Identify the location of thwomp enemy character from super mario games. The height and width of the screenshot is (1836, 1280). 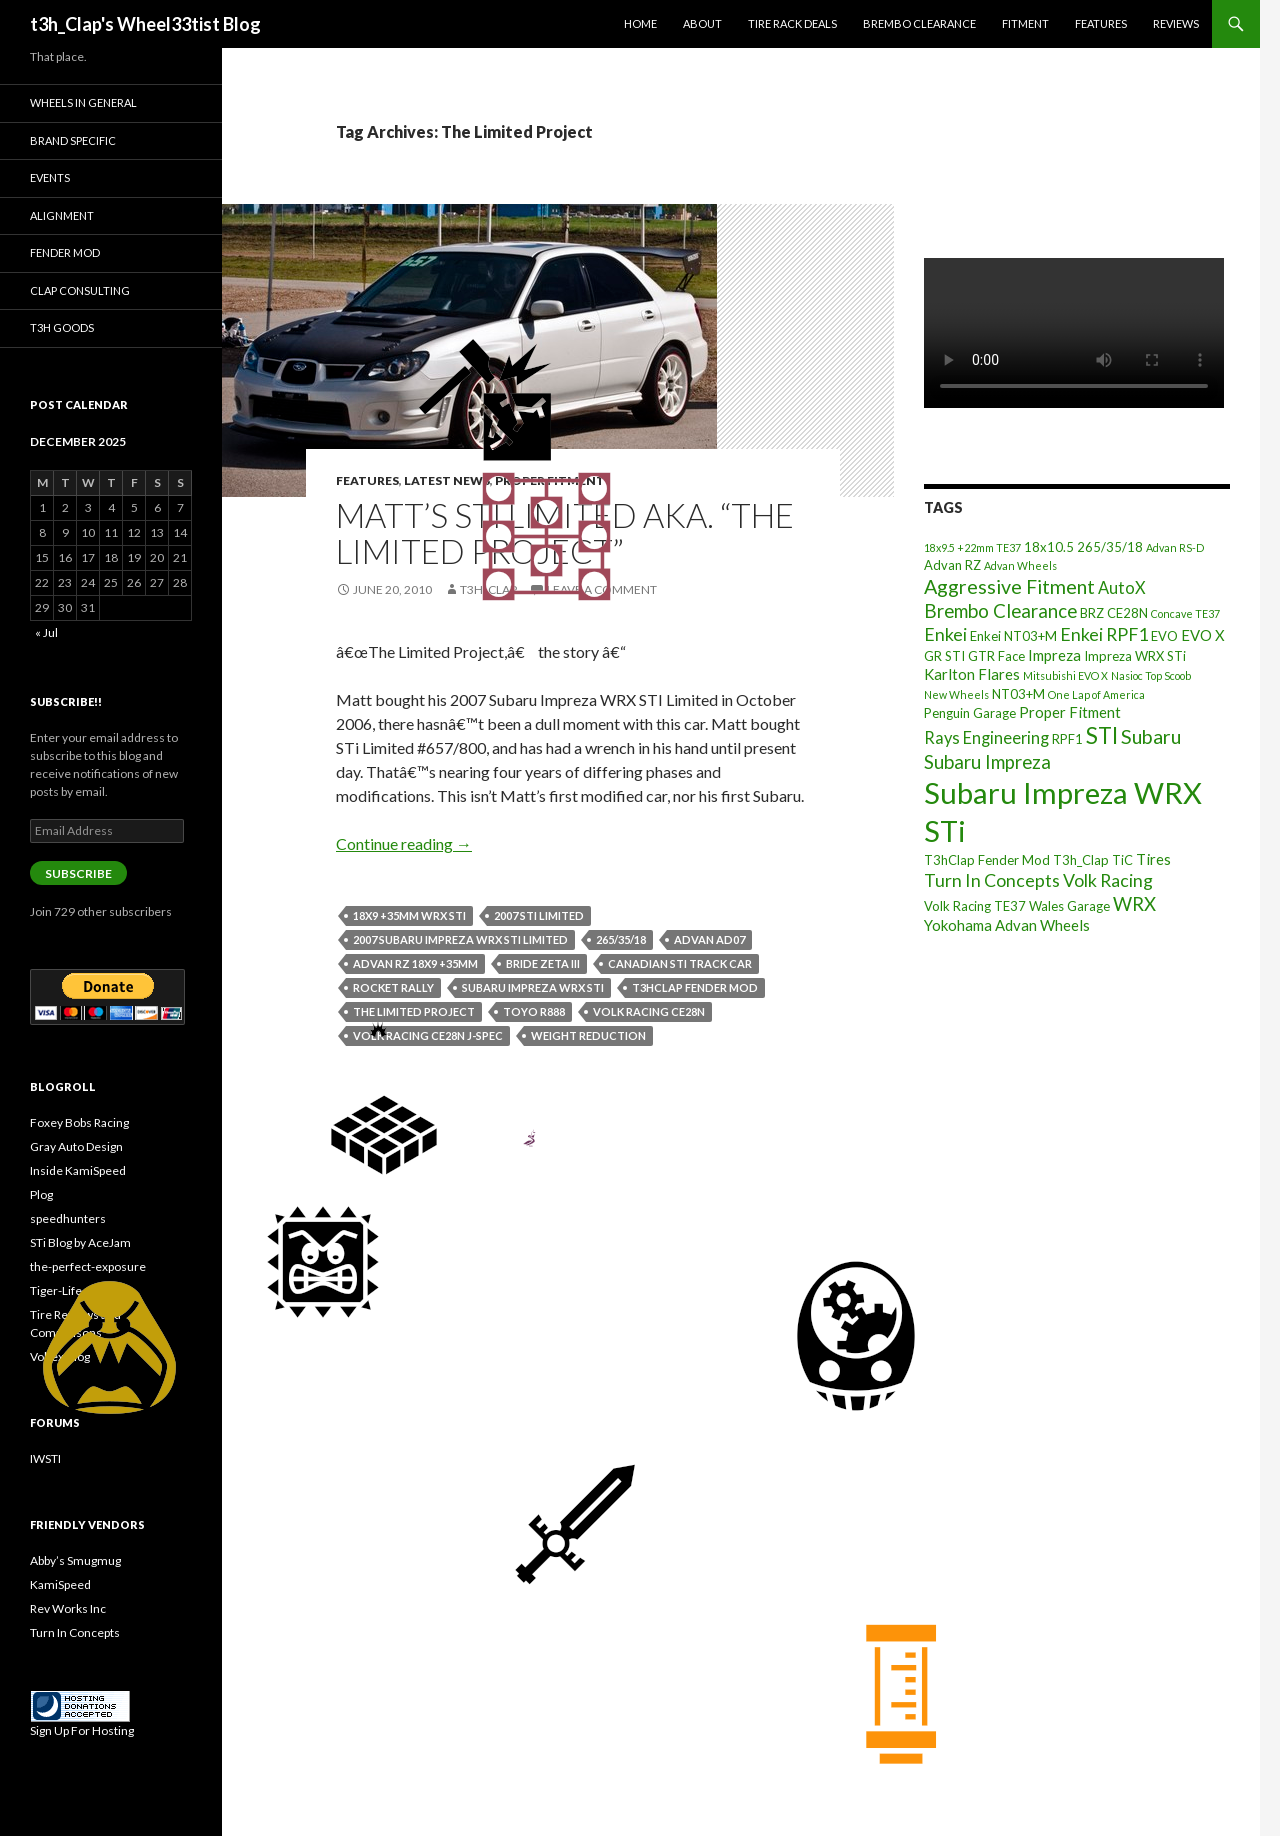
(323, 1262).